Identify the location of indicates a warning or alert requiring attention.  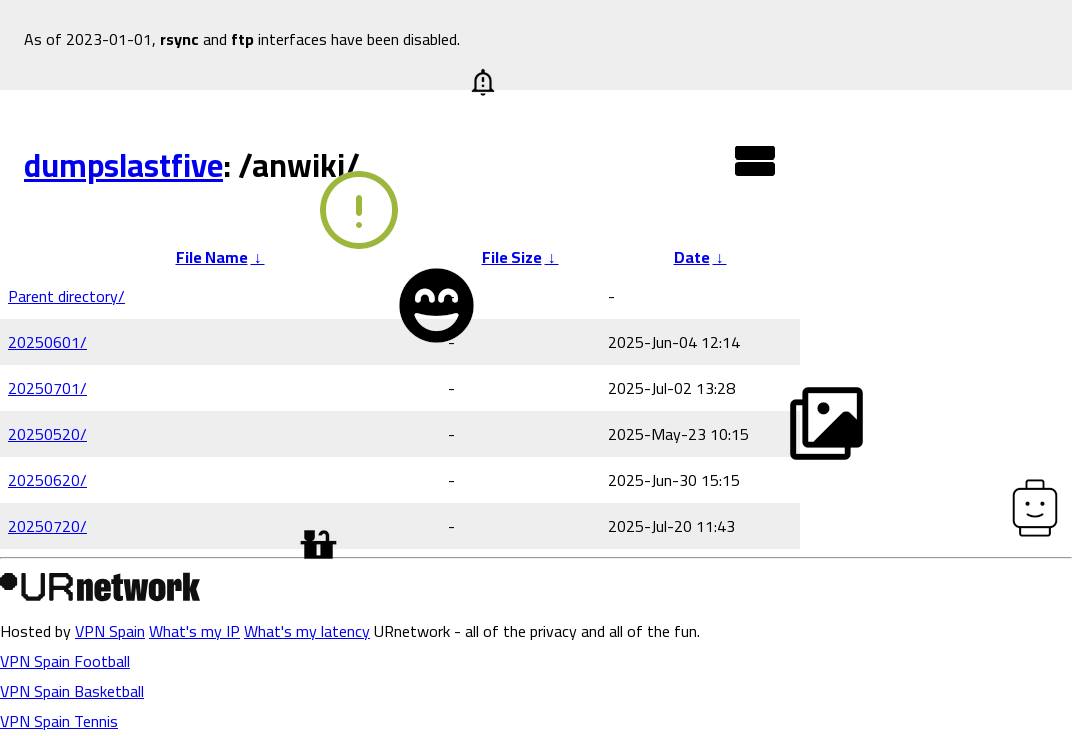
(359, 210).